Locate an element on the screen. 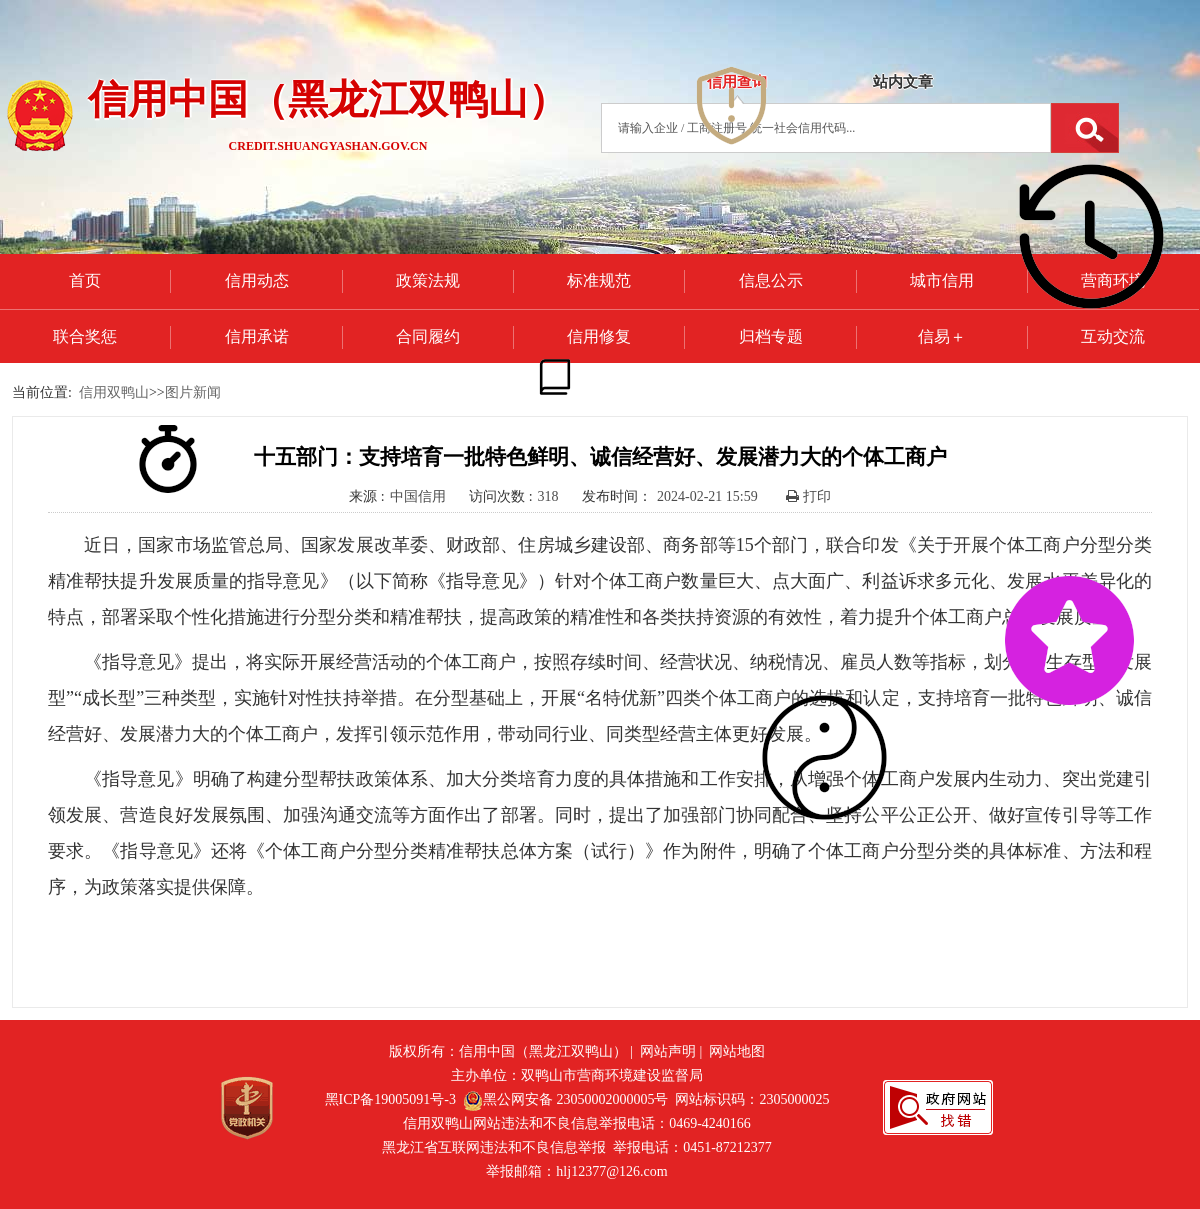 This screenshot has height=1209, width=1200. start or stop a timer is located at coordinates (168, 459).